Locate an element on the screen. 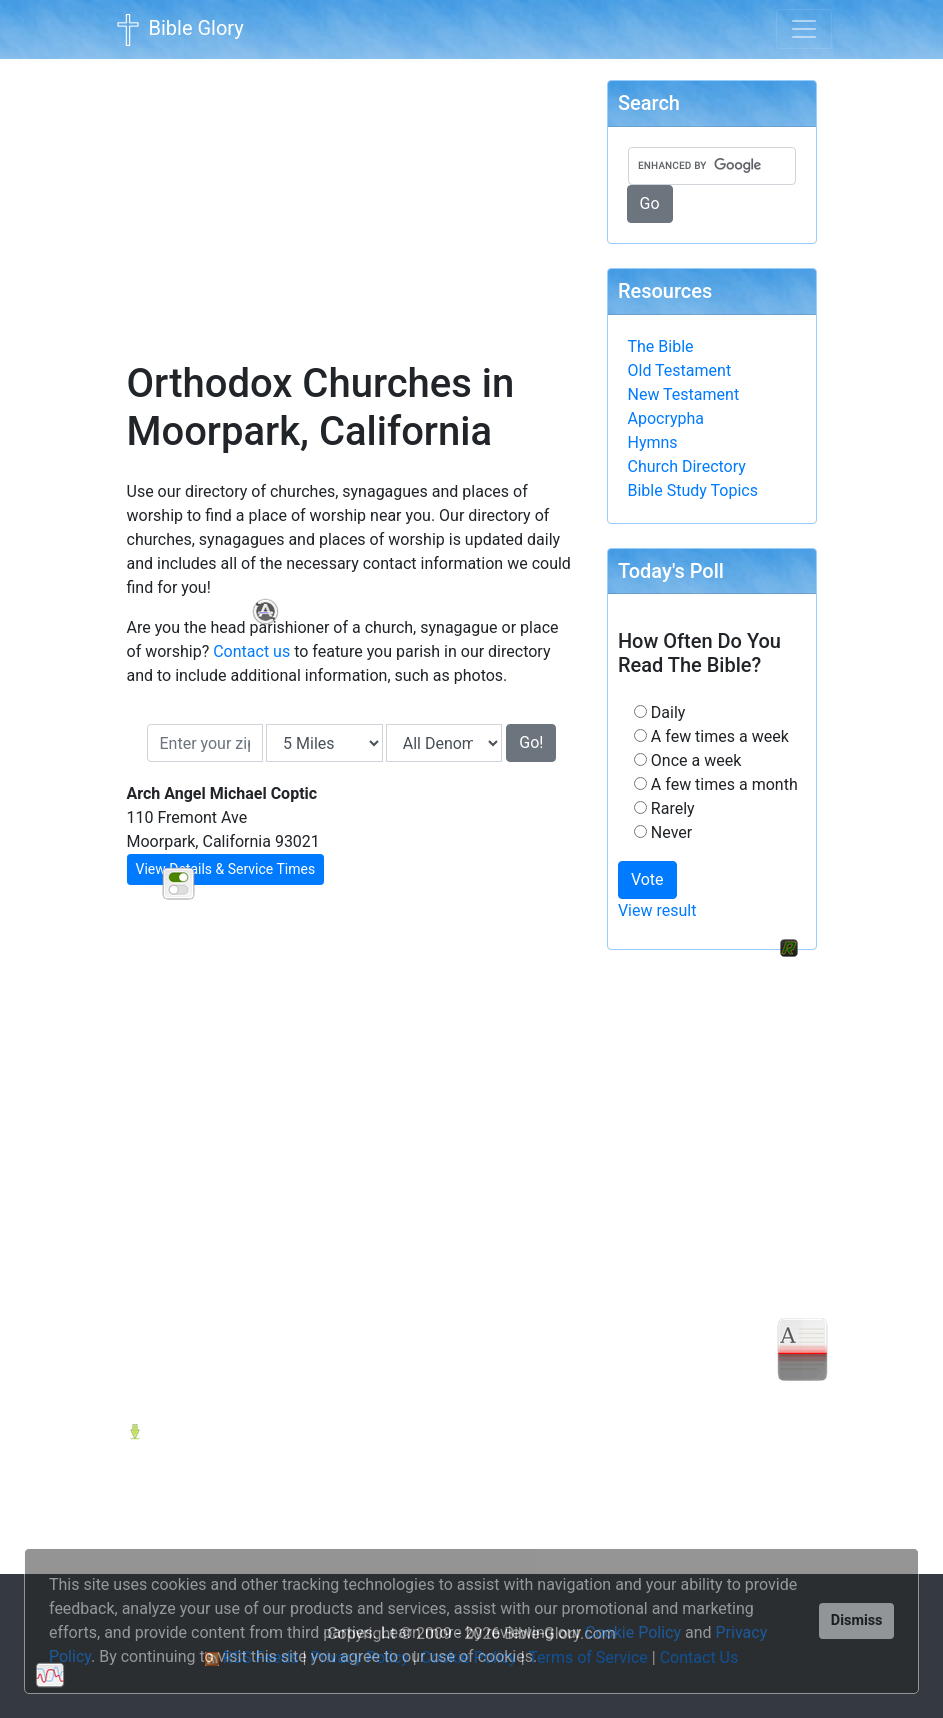 Image resolution: width=943 pixels, height=1718 pixels. open system settings or preferences is located at coordinates (178, 883).